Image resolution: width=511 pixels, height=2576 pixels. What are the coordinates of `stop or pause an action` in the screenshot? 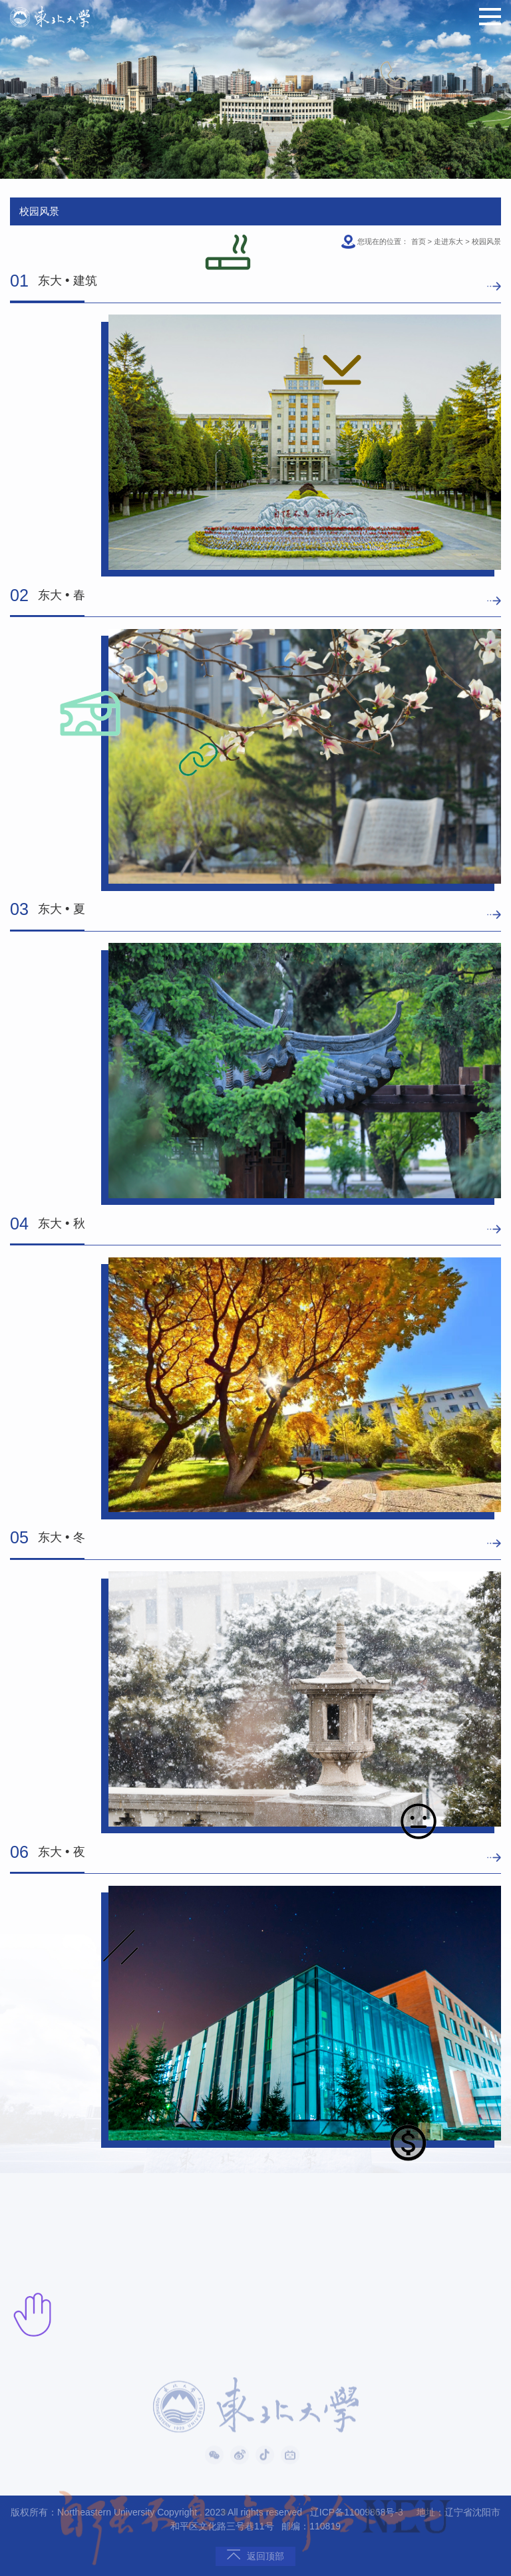 It's located at (34, 2315).